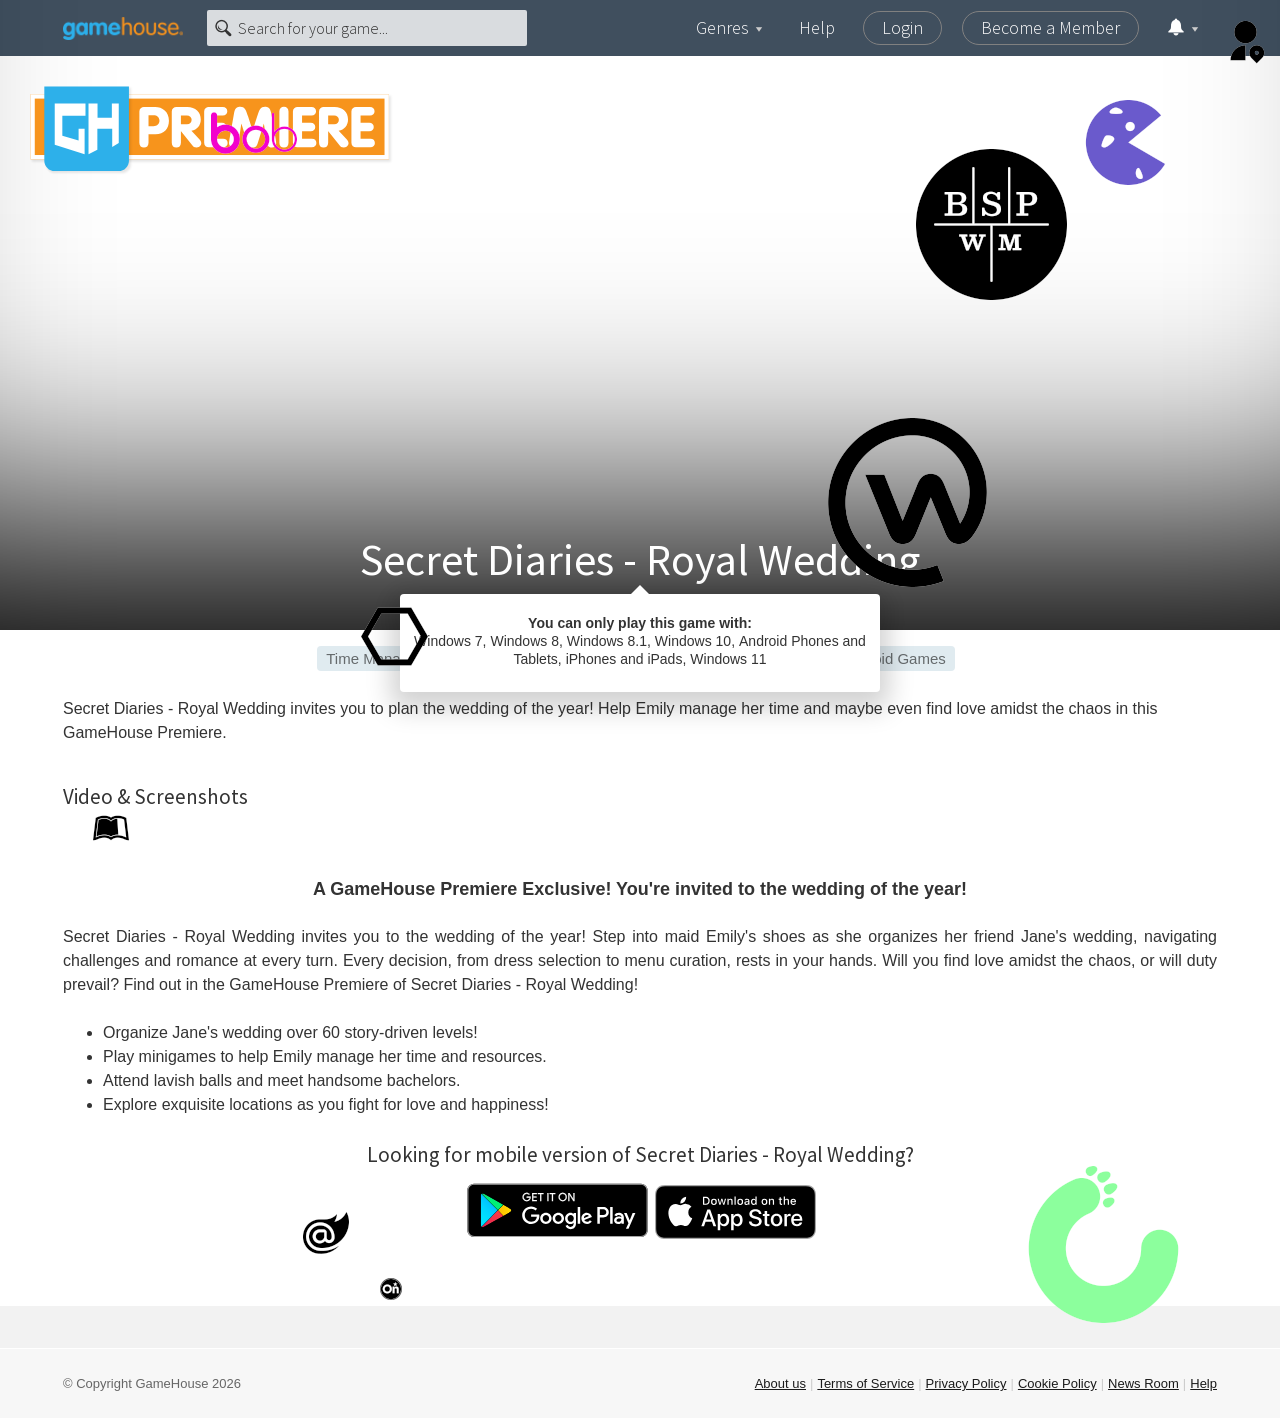  Describe the element at coordinates (394, 636) in the screenshot. I see `select hexagon shape tool` at that location.